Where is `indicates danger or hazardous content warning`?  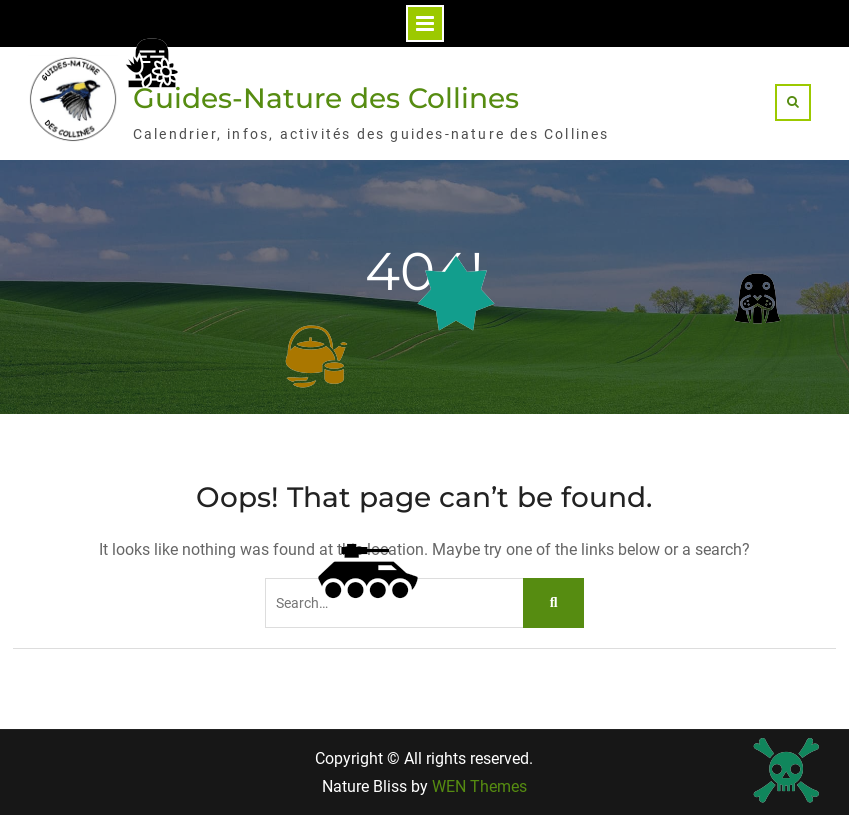 indicates danger or hazardous content warning is located at coordinates (786, 770).